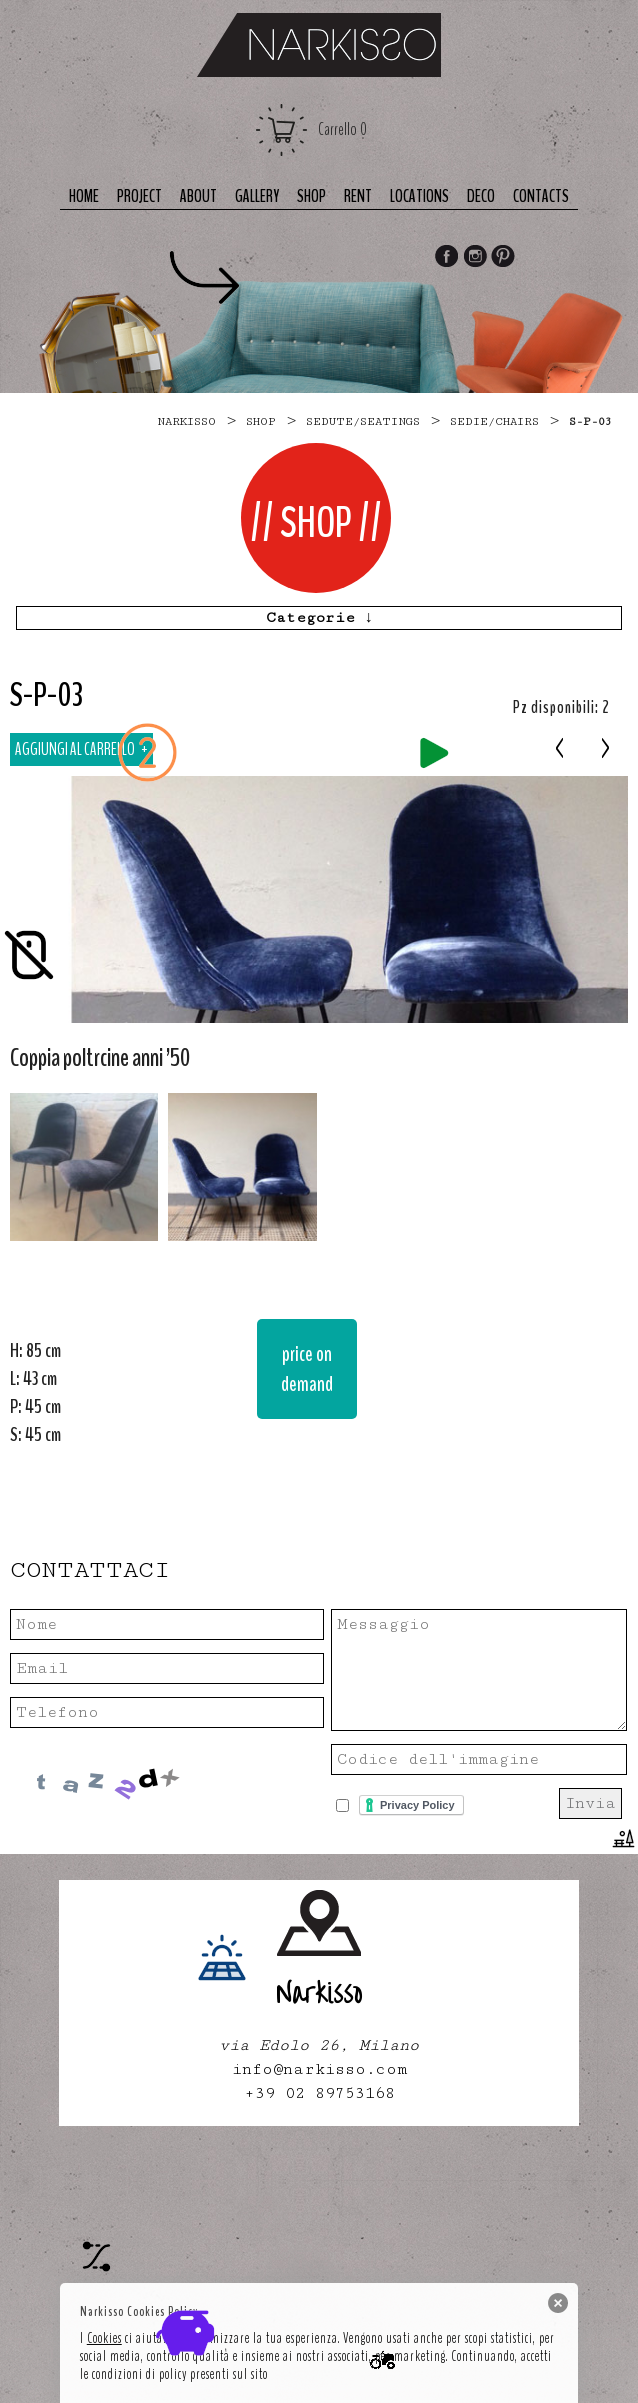  What do you see at coordinates (29, 955) in the screenshot?
I see `mouse input disabled or disconnected` at bounding box center [29, 955].